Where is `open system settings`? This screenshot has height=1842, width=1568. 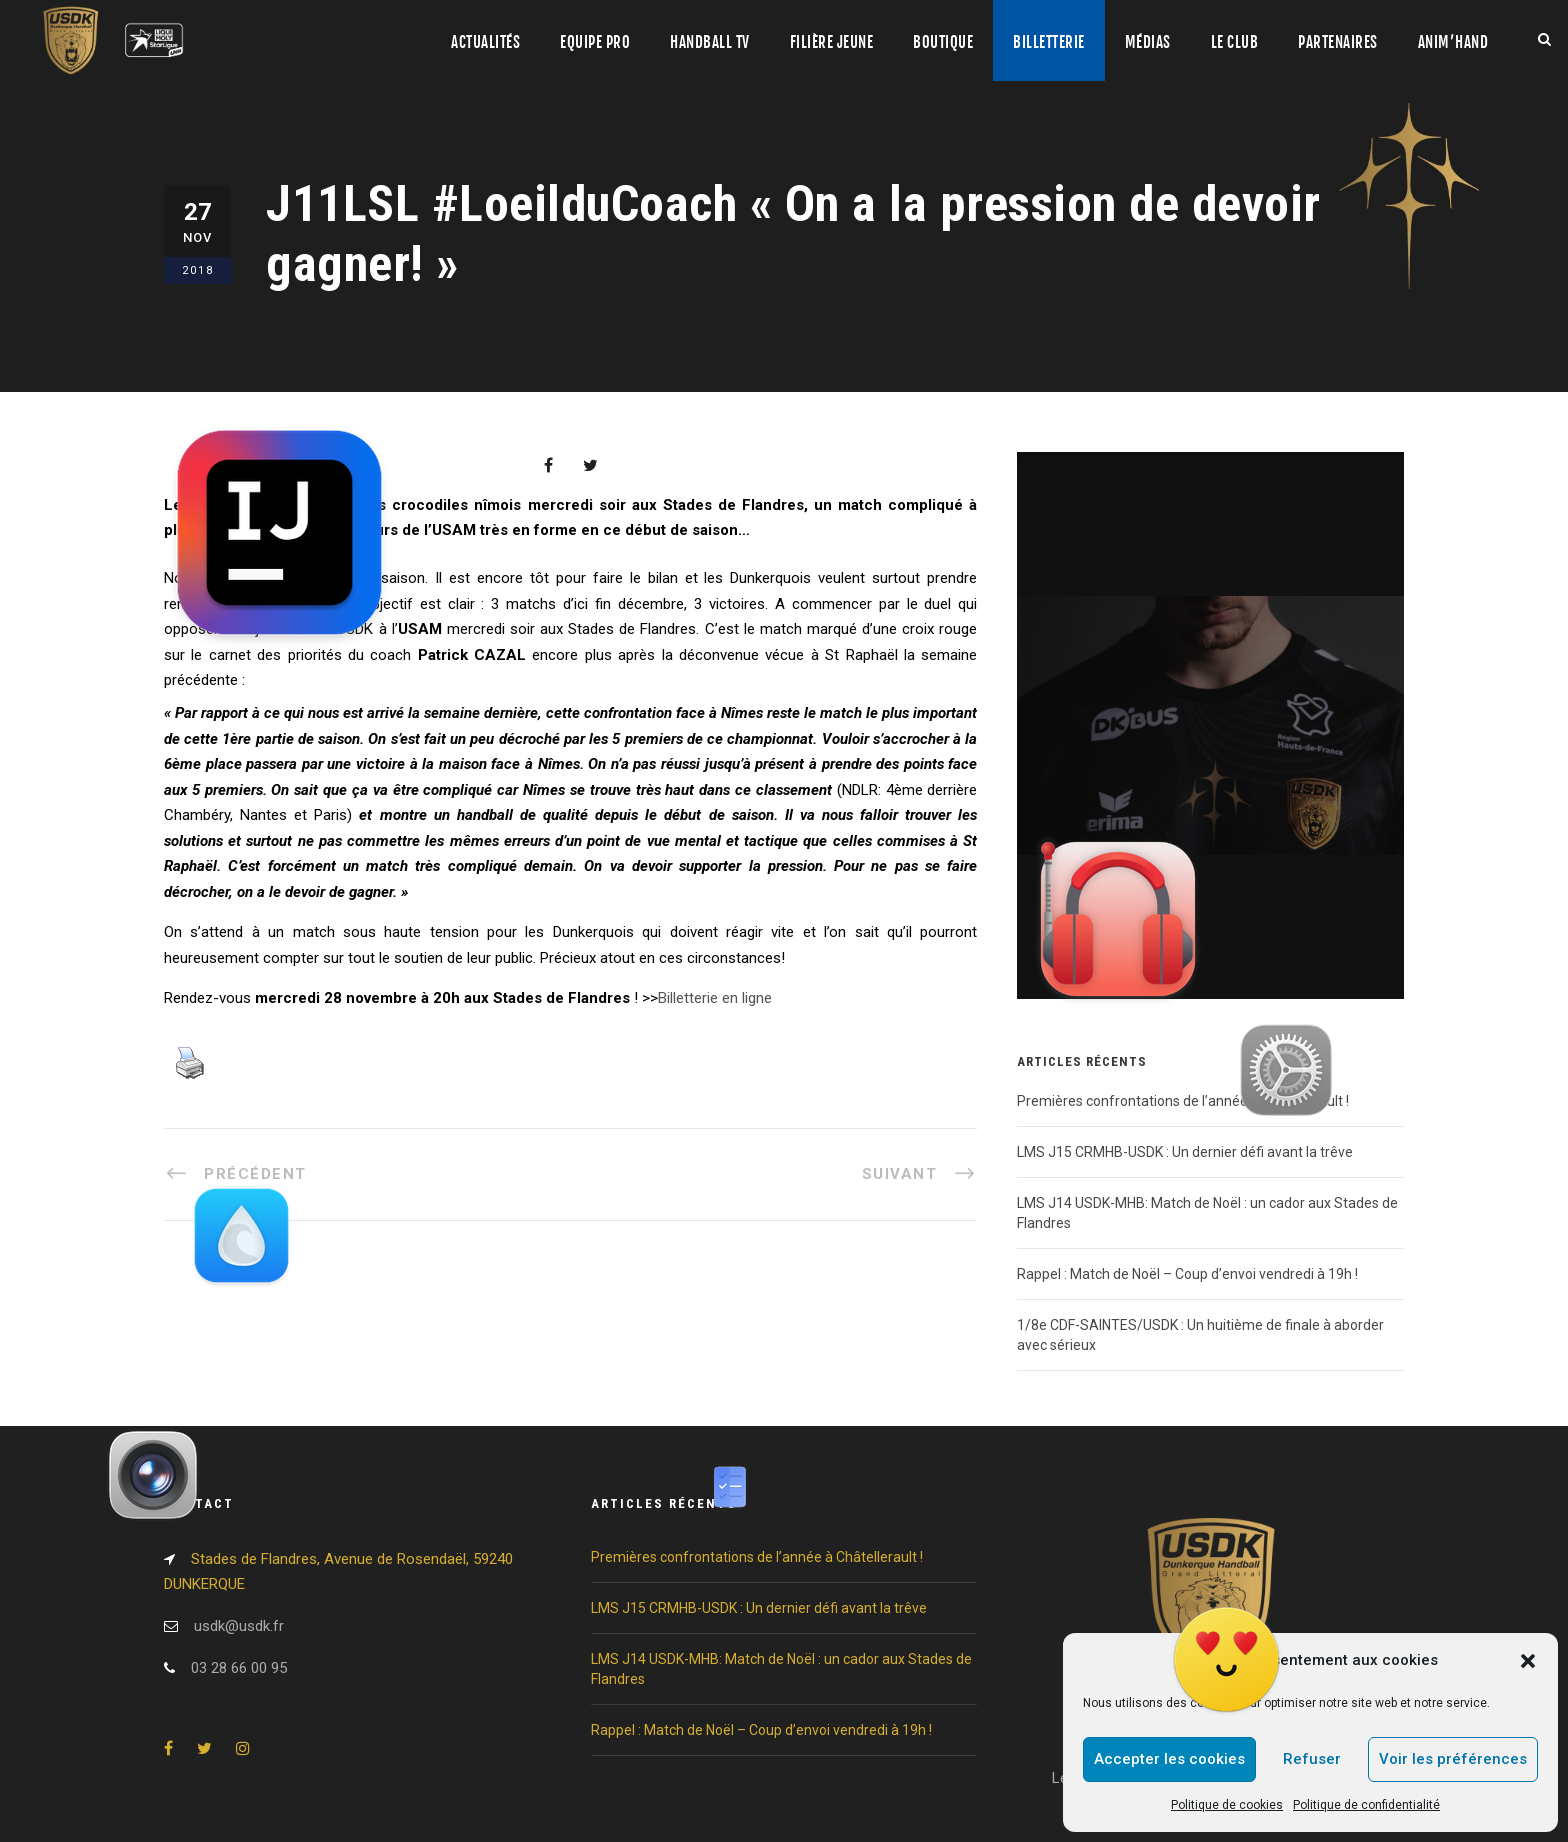 open system settings is located at coordinates (1286, 1070).